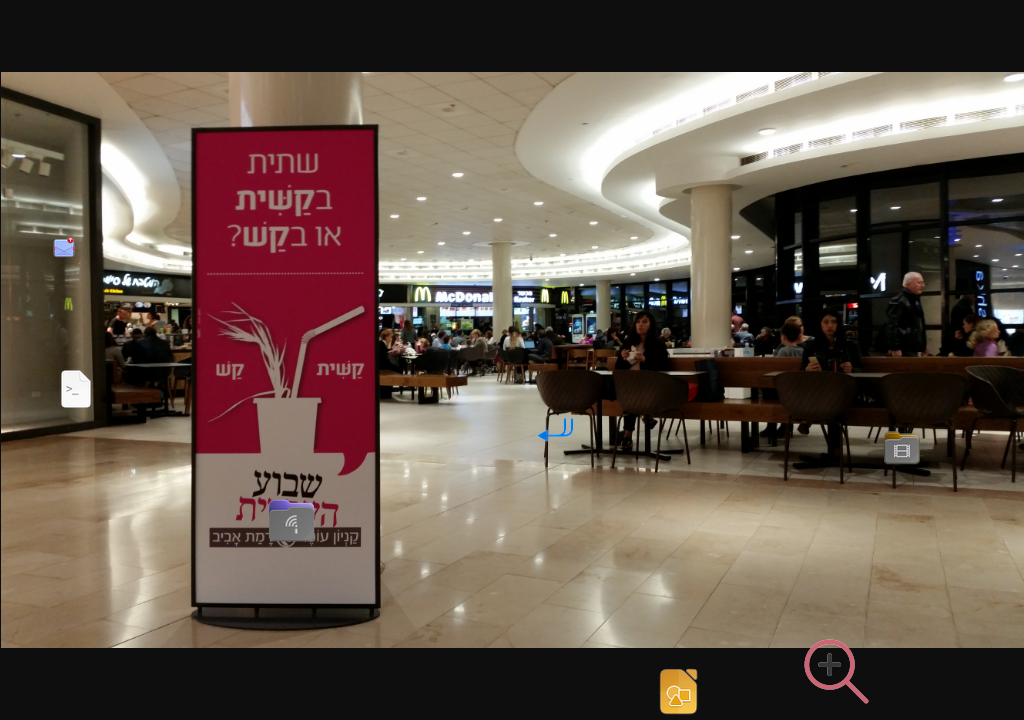 This screenshot has height=720, width=1024. What do you see at coordinates (836, 671) in the screenshot?
I see `zoom in or increase magnification` at bounding box center [836, 671].